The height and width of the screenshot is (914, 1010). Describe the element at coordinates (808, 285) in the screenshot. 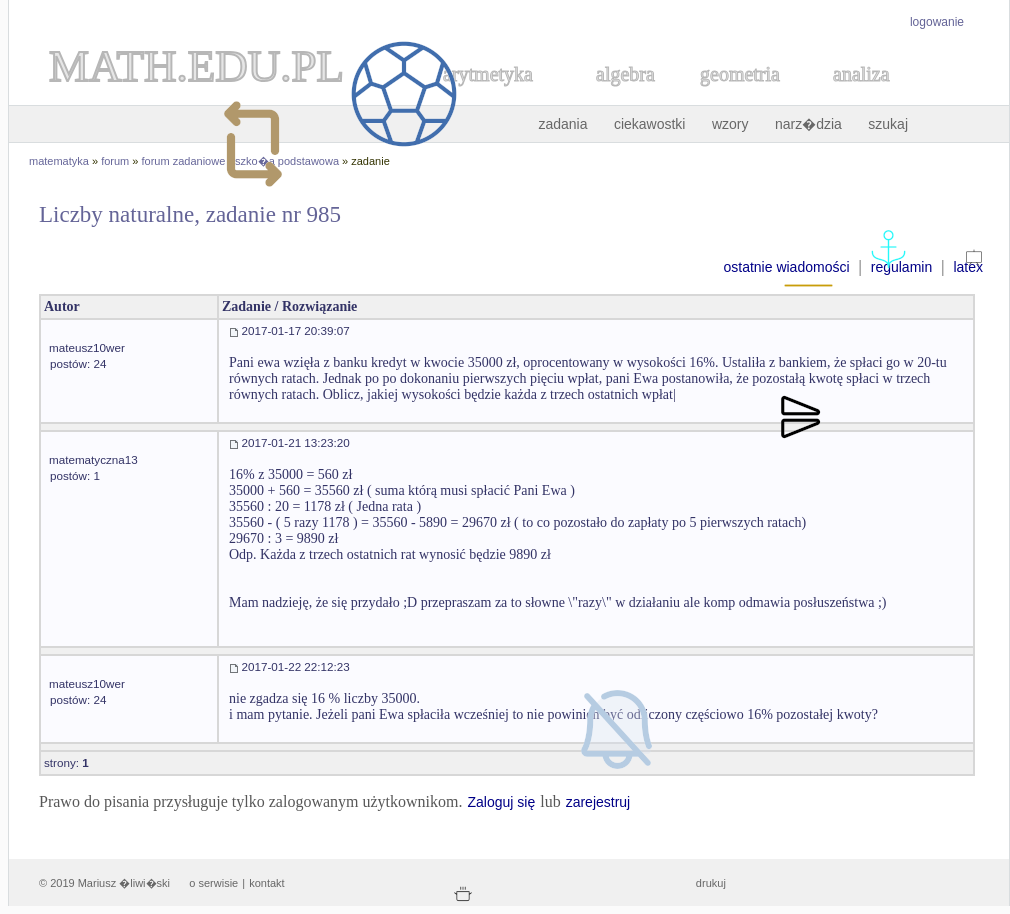

I see `decrease quantity or value` at that location.